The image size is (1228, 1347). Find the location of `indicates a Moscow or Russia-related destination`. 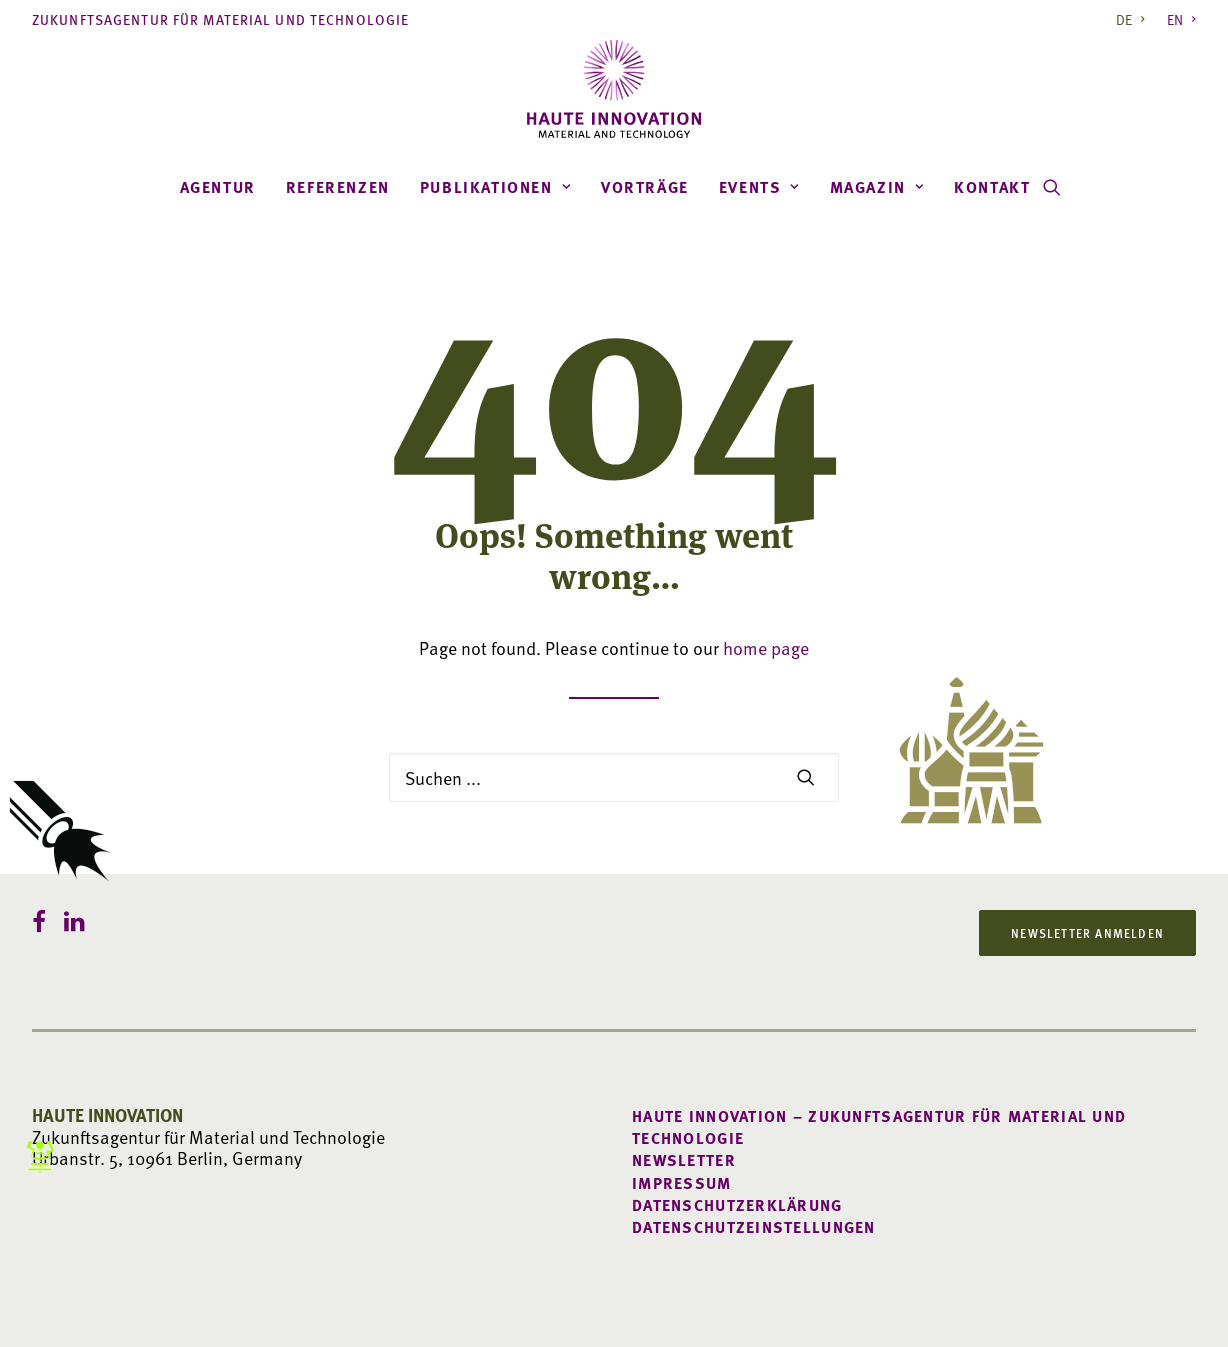

indicates a Moscow or Russia-related destination is located at coordinates (971, 749).